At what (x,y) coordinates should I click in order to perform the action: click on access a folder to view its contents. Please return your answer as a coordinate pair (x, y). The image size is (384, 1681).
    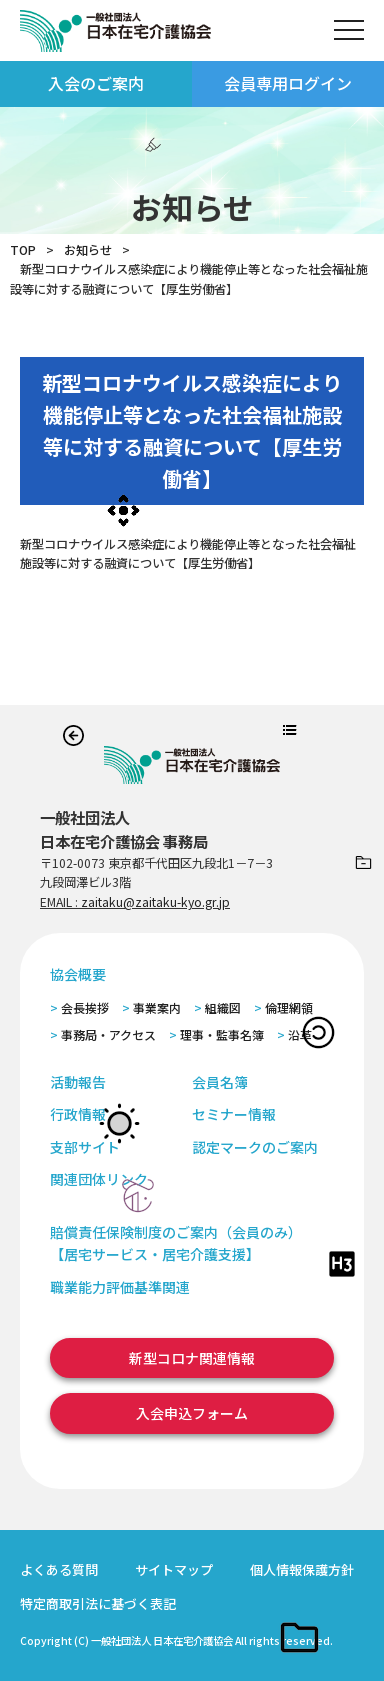
    Looking at the image, I should click on (299, 1637).